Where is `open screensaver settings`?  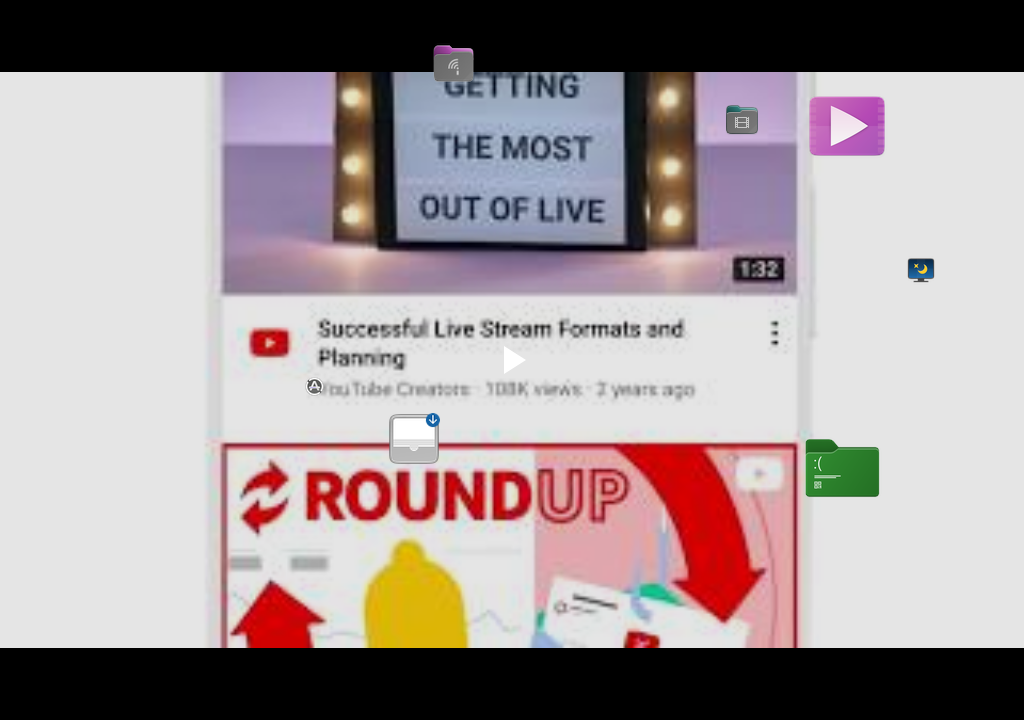 open screensaver settings is located at coordinates (921, 270).